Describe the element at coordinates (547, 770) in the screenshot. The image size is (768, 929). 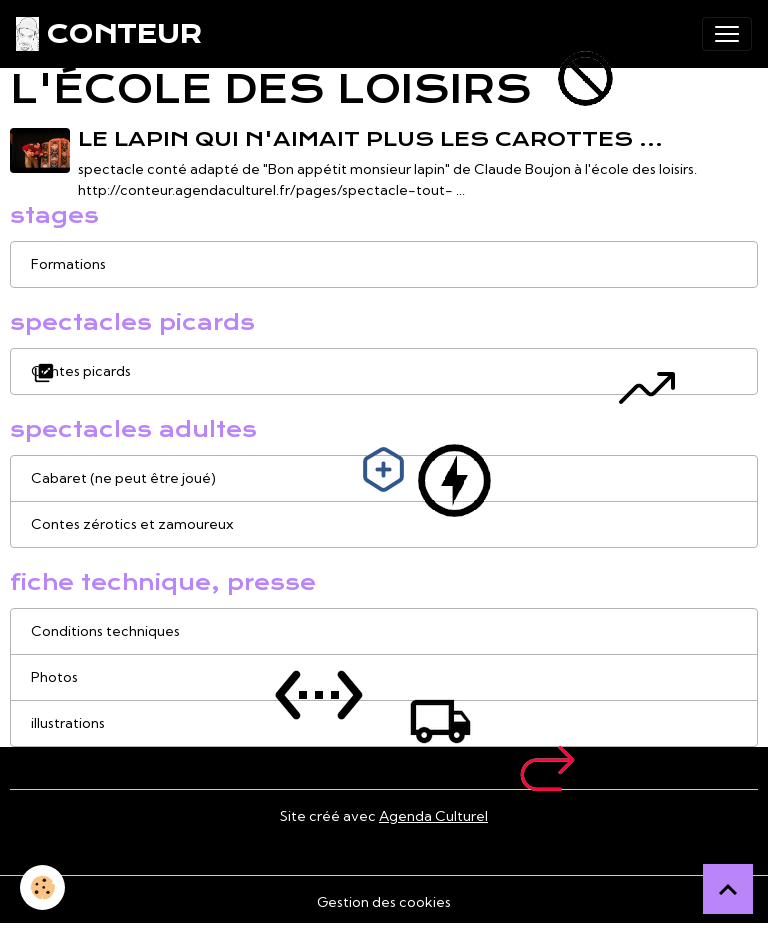
I see `redo or repeat the last action` at that location.